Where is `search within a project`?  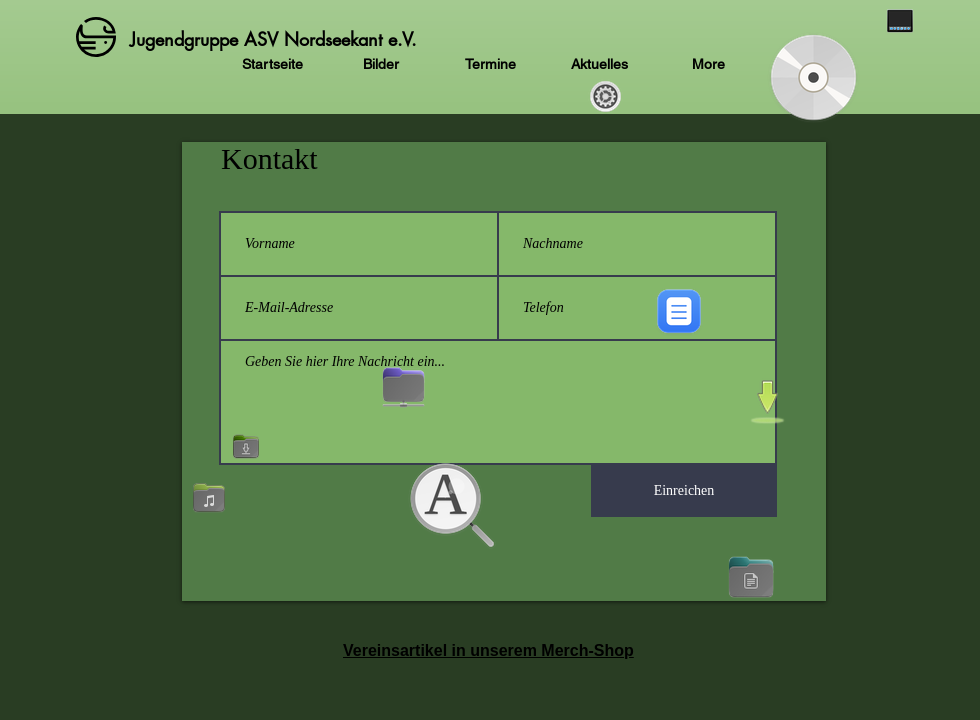 search within a project is located at coordinates (451, 504).